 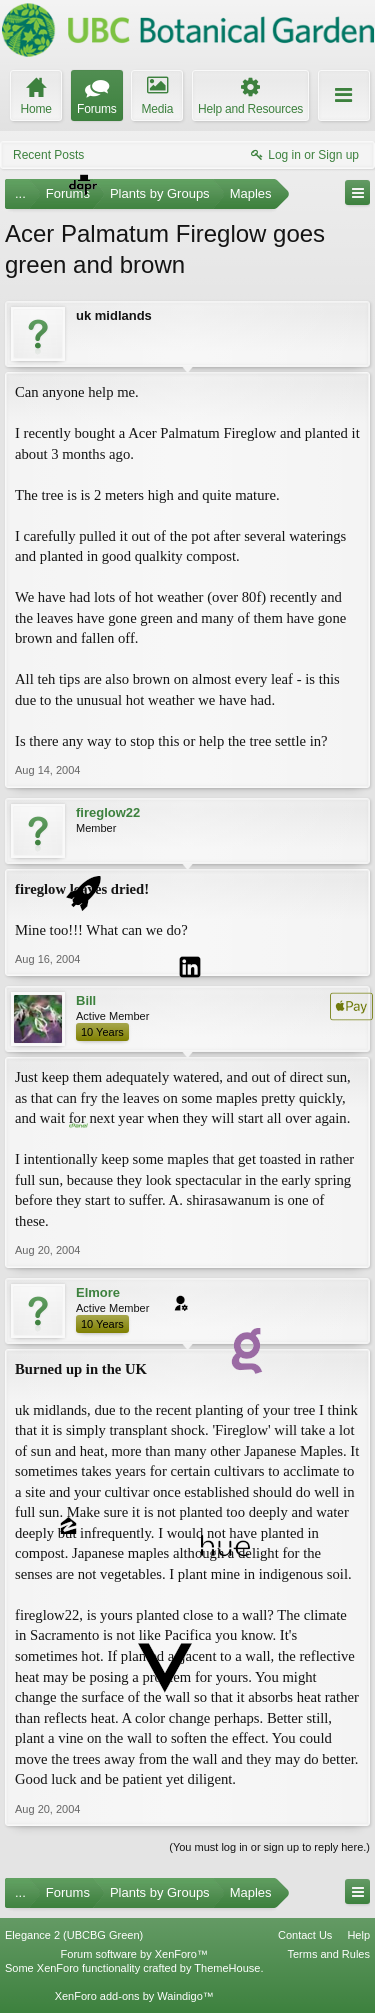 I want to click on dapr distributed application runtime logo, so click(x=83, y=185).